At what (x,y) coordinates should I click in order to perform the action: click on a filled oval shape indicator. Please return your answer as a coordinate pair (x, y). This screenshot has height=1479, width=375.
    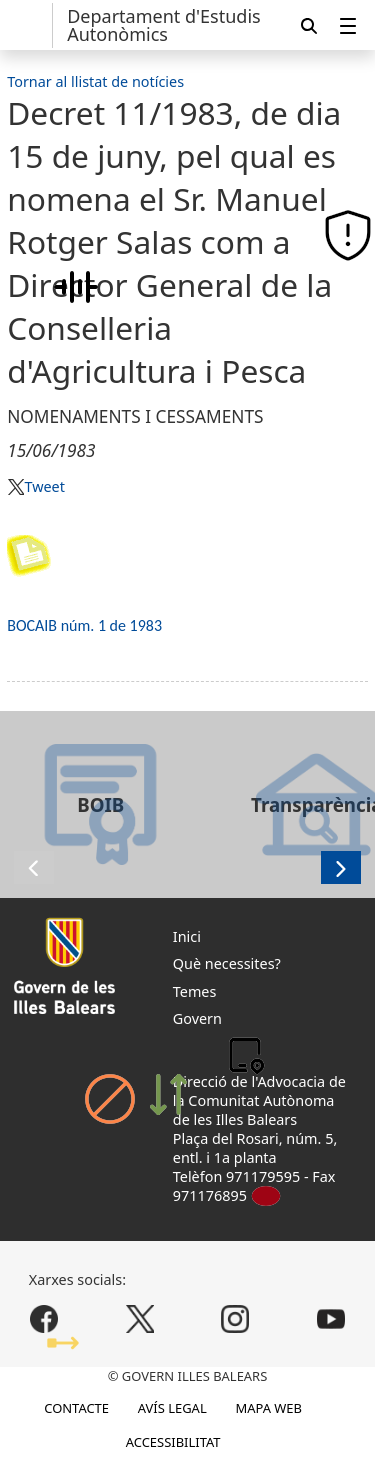
    Looking at the image, I should click on (266, 1196).